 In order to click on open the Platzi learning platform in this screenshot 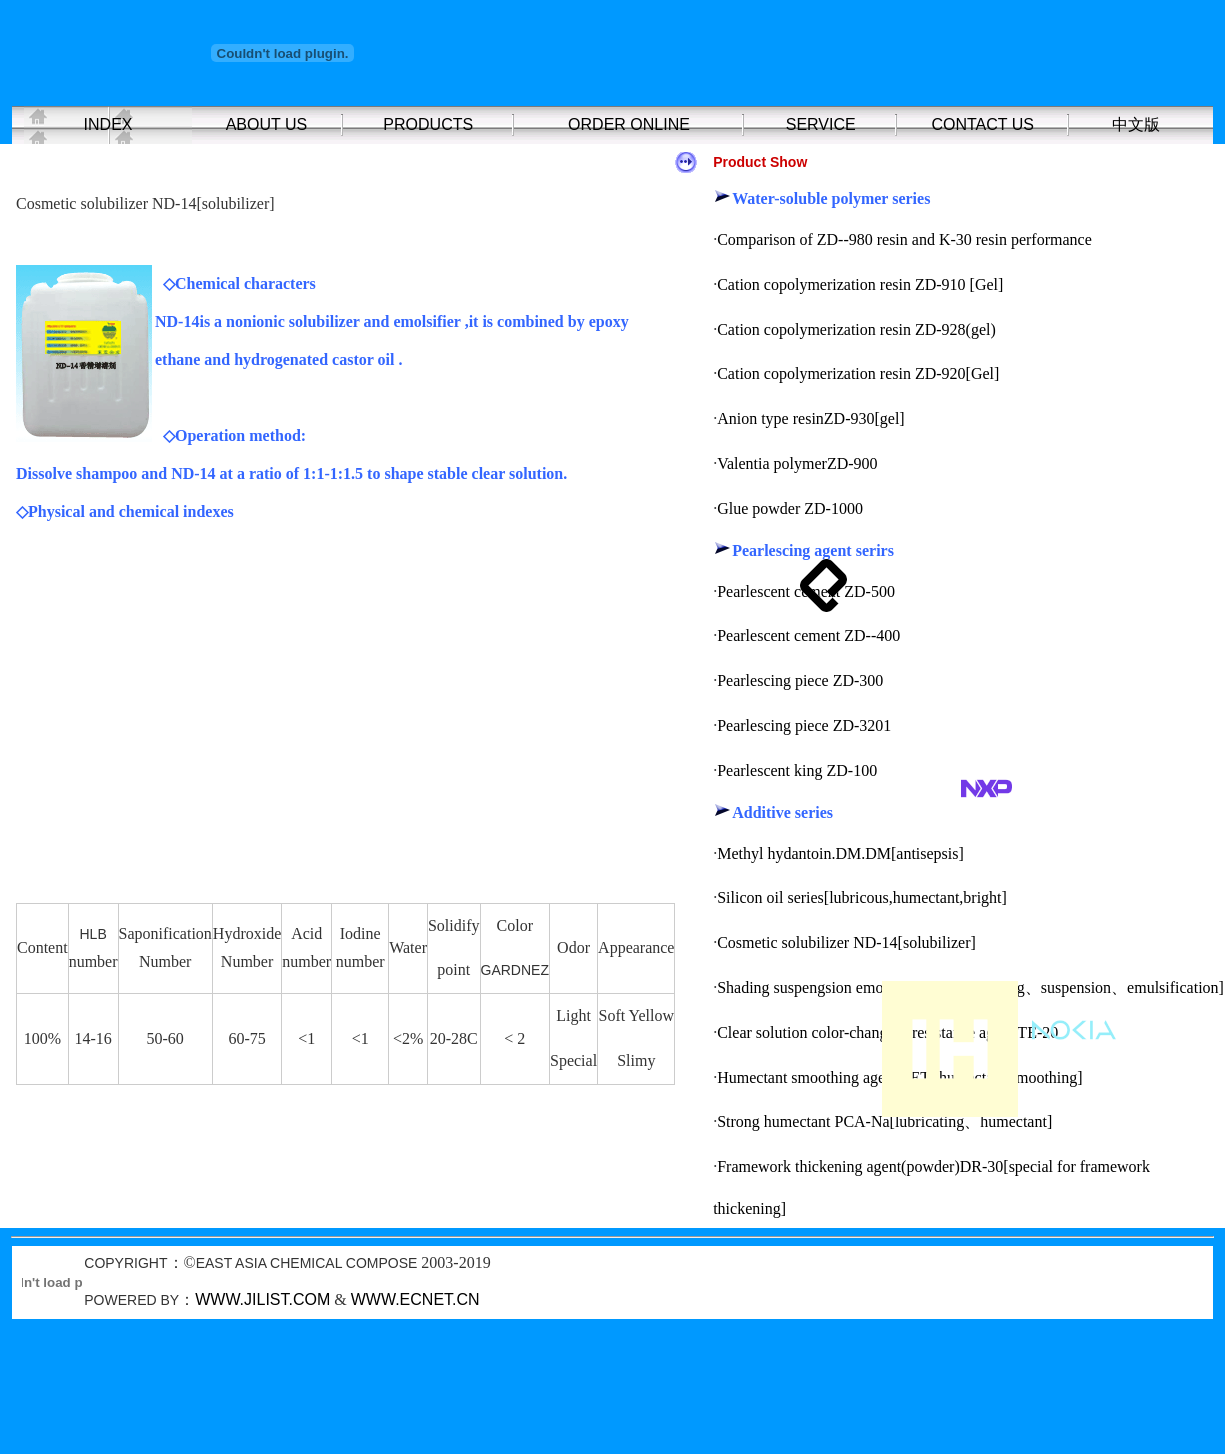, I will do `click(823, 585)`.